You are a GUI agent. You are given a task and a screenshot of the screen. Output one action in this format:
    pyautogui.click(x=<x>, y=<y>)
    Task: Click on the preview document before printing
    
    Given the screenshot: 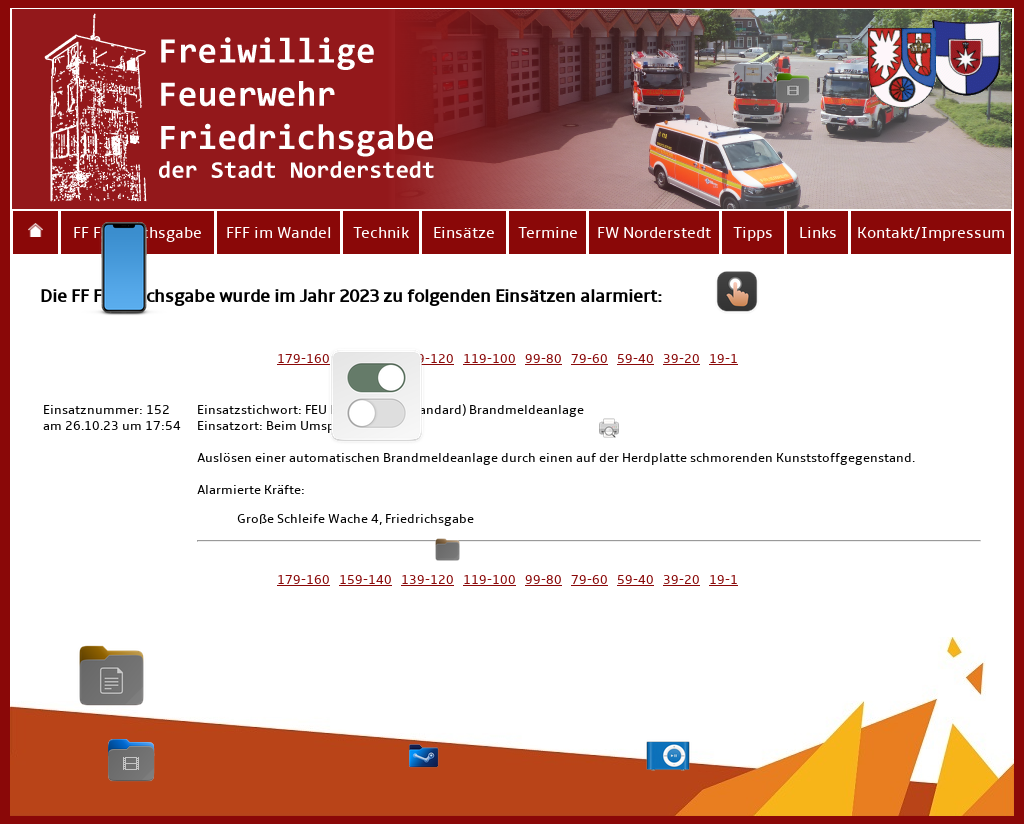 What is the action you would take?
    pyautogui.click(x=609, y=428)
    